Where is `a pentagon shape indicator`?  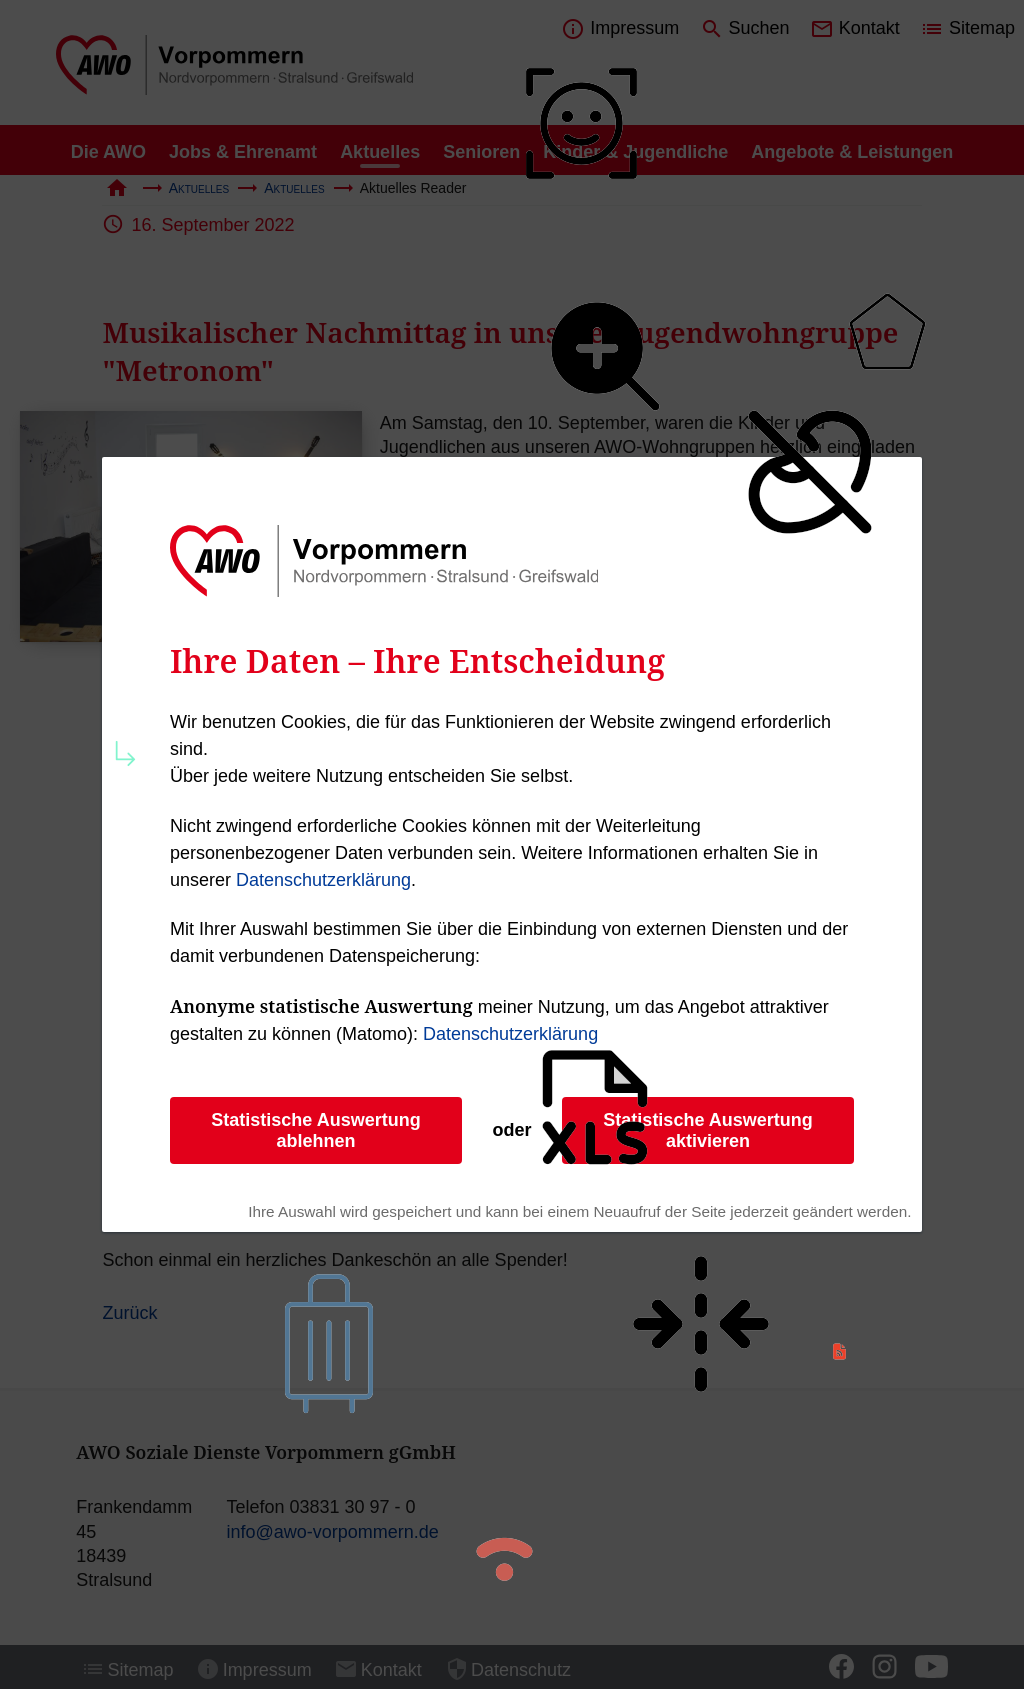 a pentagon shape indicator is located at coordinates (887, 334).